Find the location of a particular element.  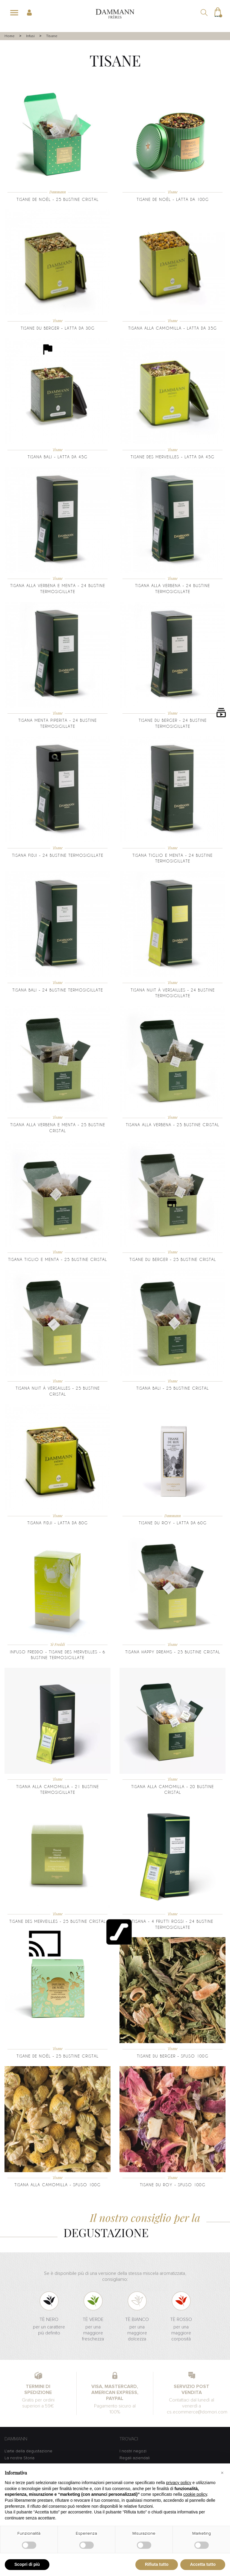

flag or mark an item for review is located at coordinates (47, 349).